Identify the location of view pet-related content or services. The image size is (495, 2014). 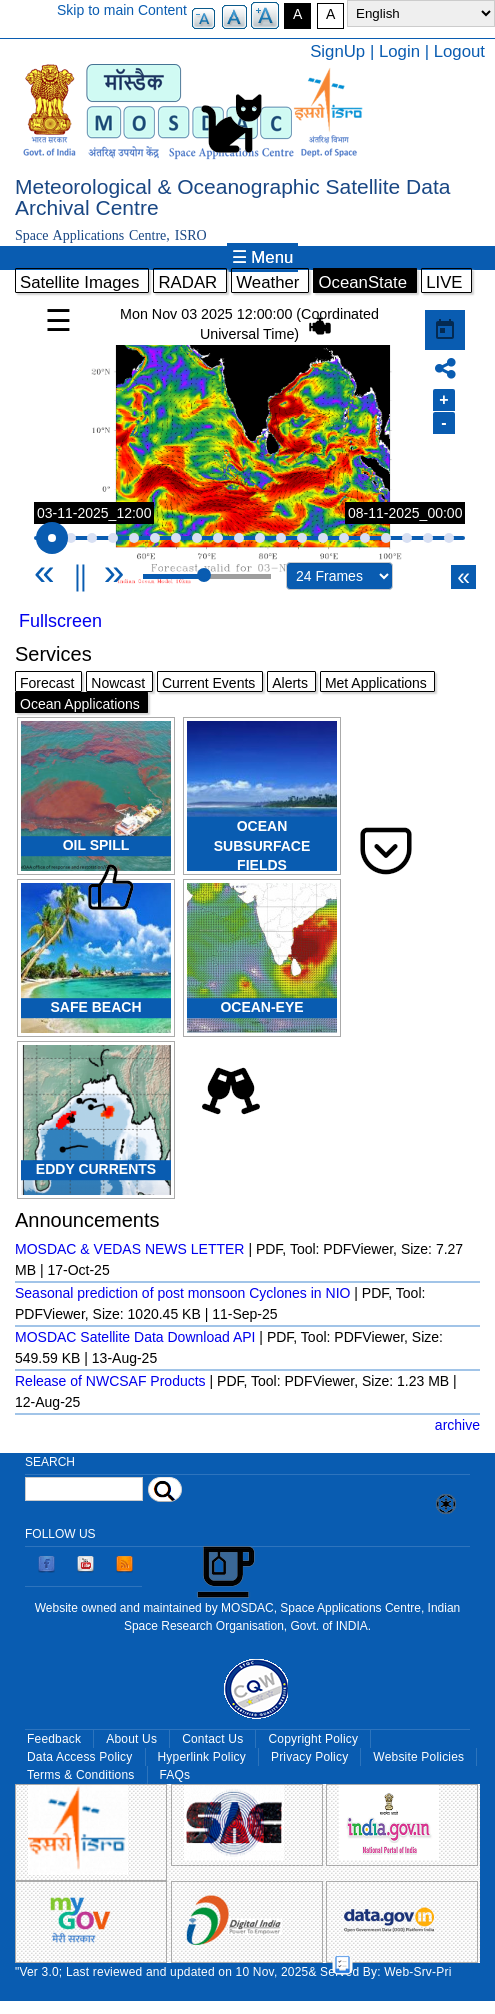
(230, 123).